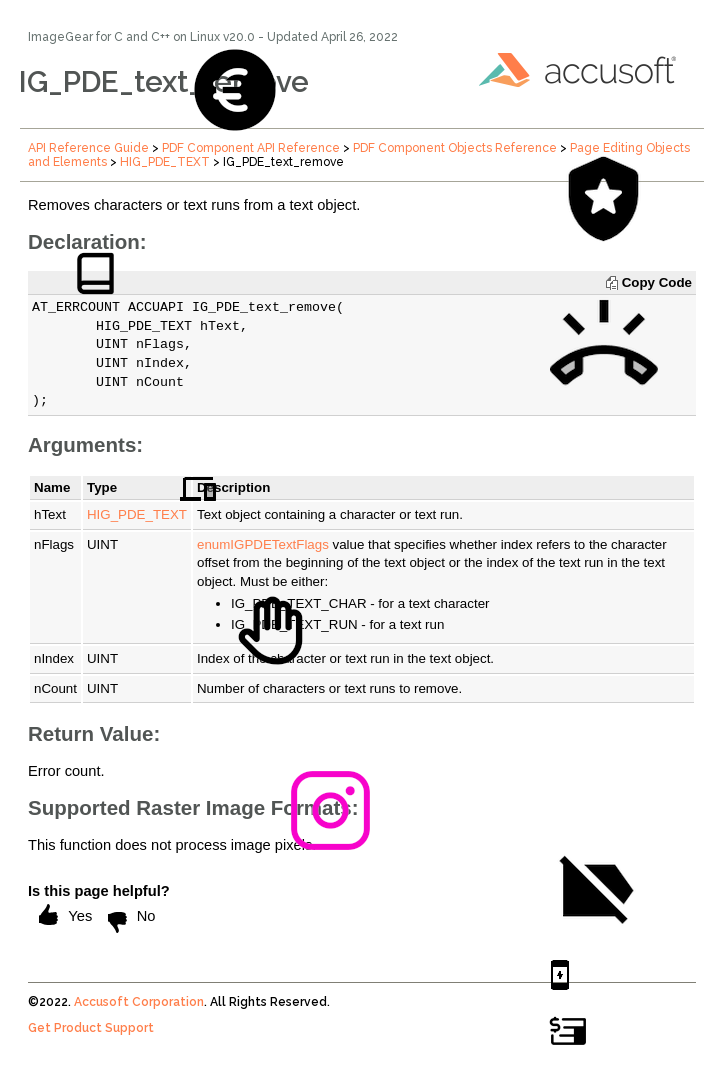 The image size is (724, 1071). Describe the element at coordinates (198, 489) in the screenshot. I see `connect your phone to another device` at that location.